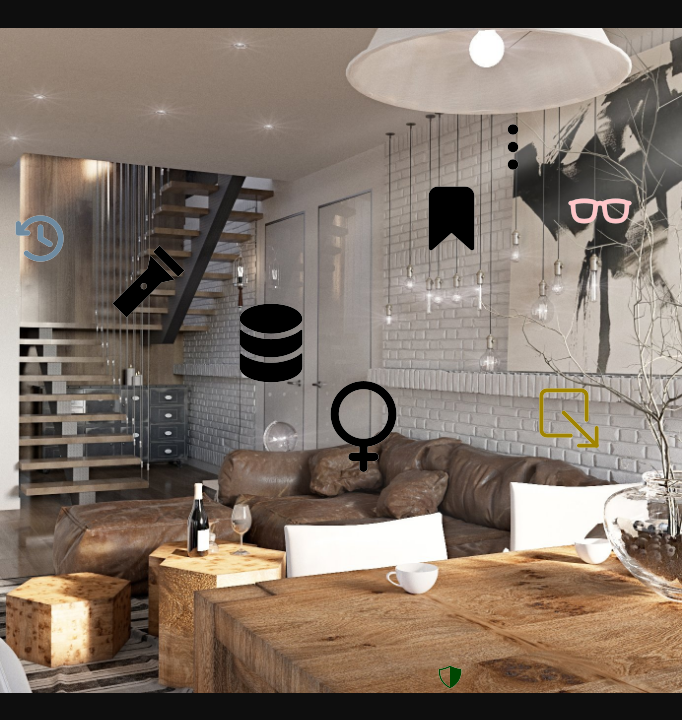 The width and height of the screenshot is (682, 720). I want to click on select female gender option, so click(363, 426).